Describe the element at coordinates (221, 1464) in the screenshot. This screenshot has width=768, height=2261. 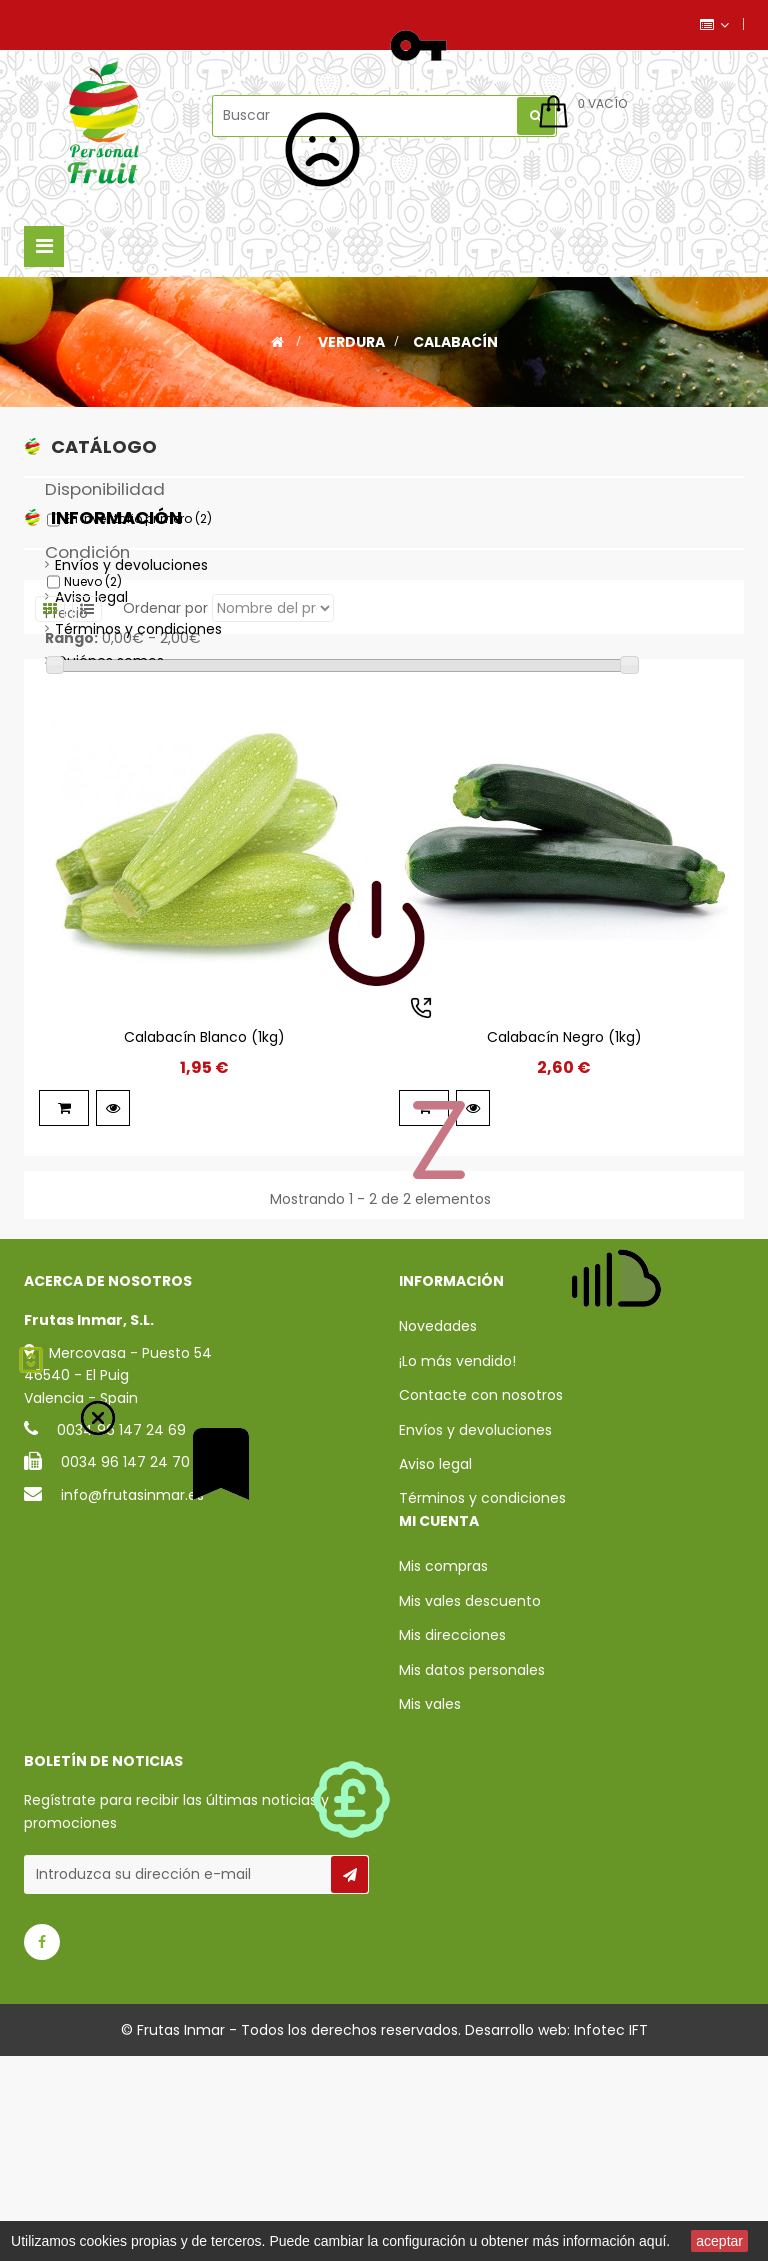
I see `save this item for later` at that location.